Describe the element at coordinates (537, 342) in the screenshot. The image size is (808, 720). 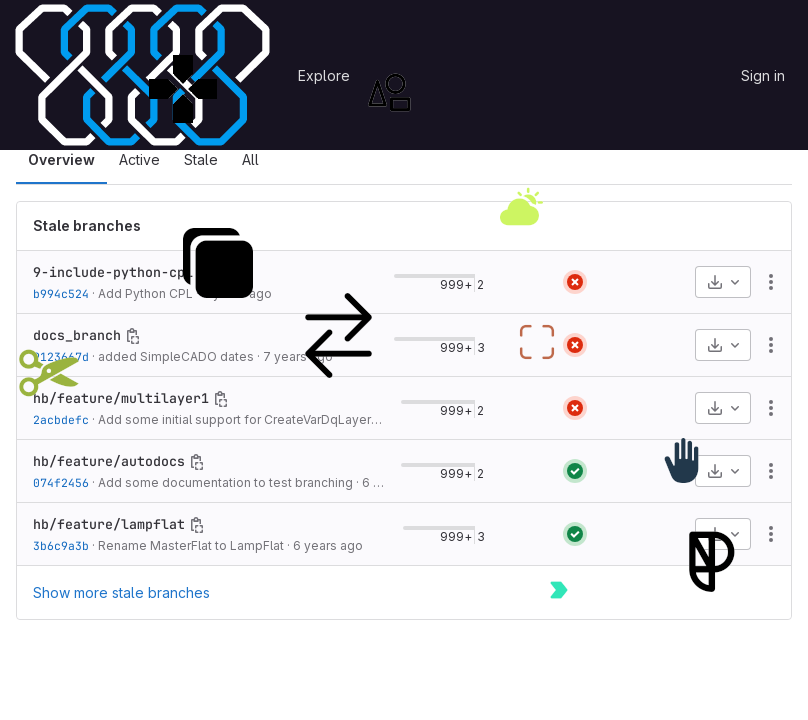
I see `scan a QR code or barcode` at that location.